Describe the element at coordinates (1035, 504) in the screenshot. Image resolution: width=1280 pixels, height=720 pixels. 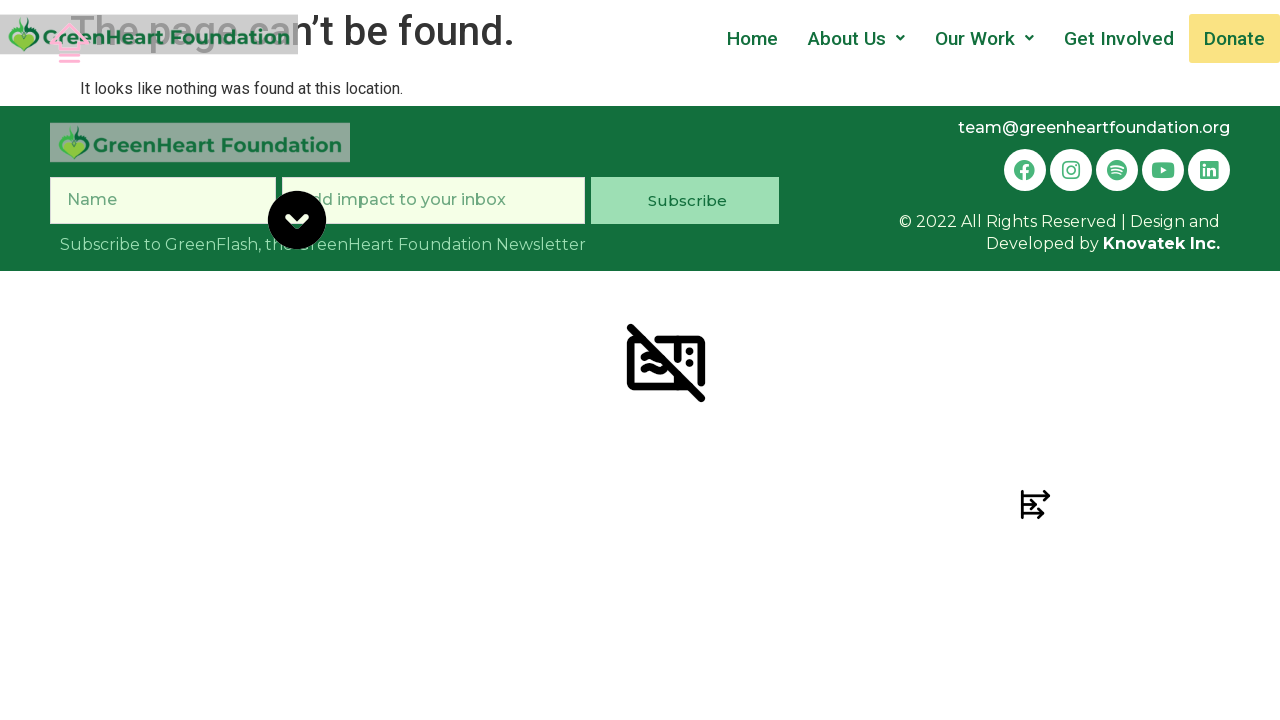
I see `view data flow or process direction` at that location.